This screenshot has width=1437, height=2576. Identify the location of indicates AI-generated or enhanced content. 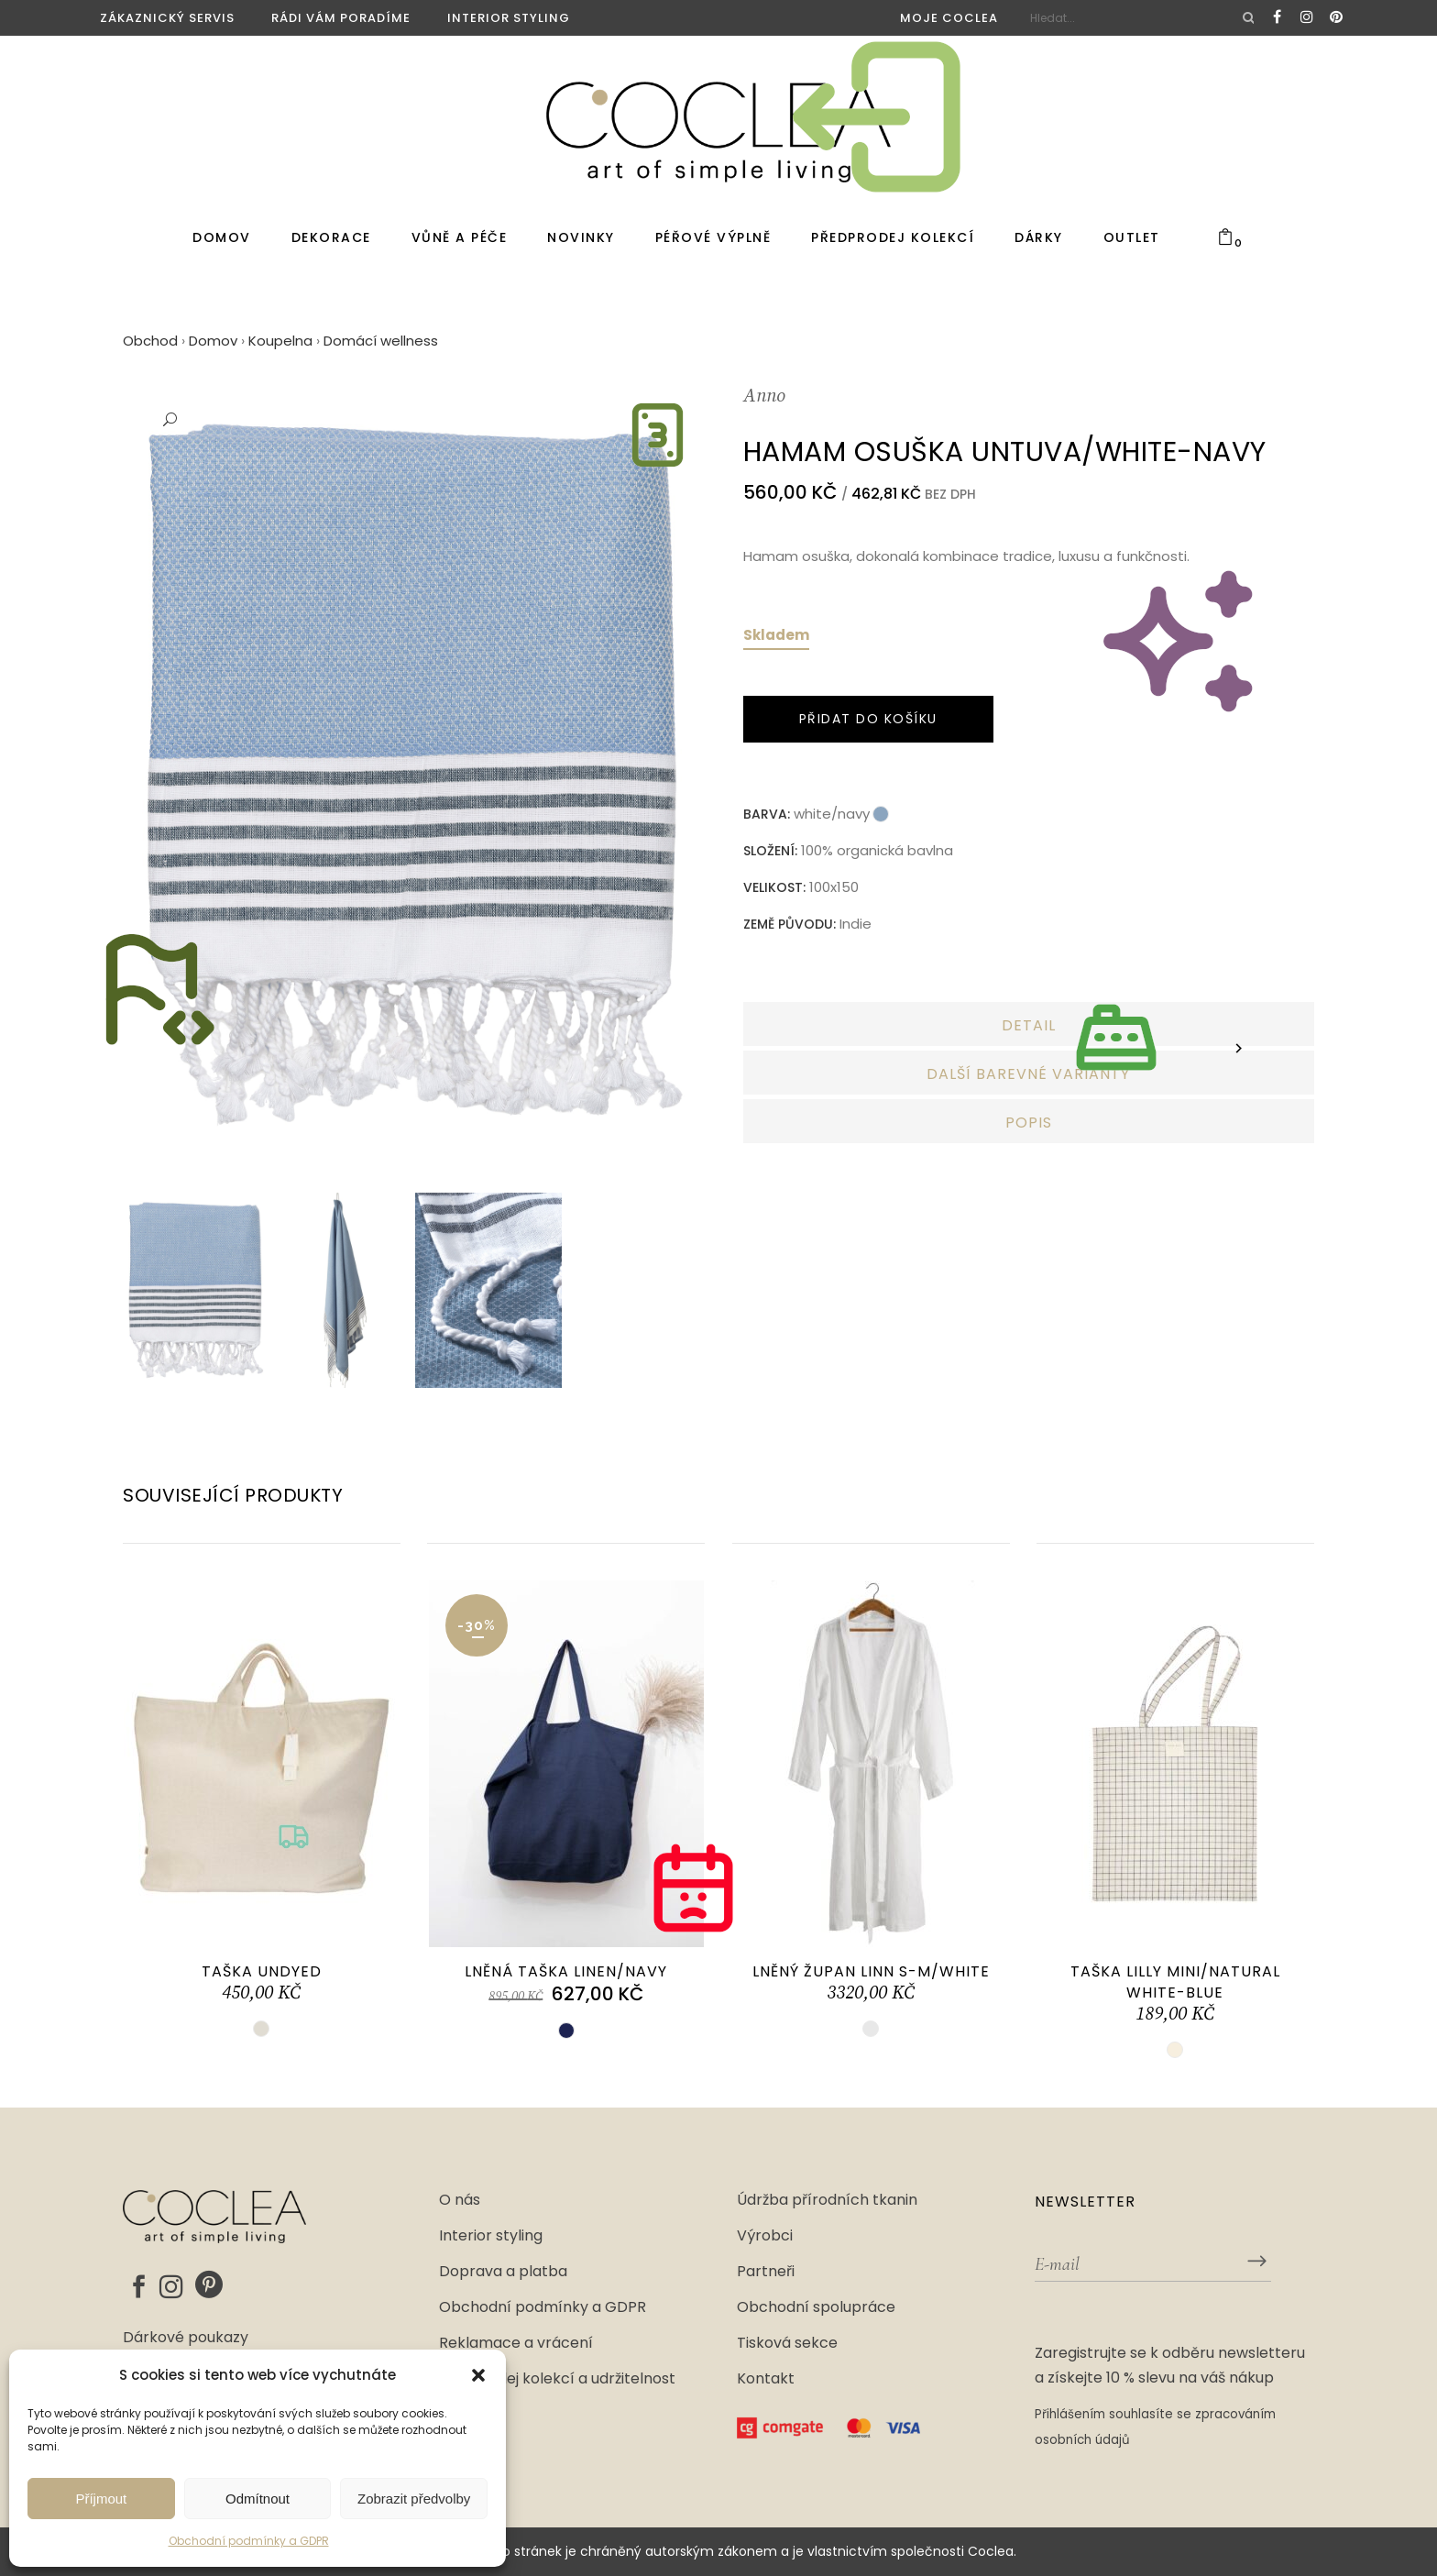
(1181, 641).